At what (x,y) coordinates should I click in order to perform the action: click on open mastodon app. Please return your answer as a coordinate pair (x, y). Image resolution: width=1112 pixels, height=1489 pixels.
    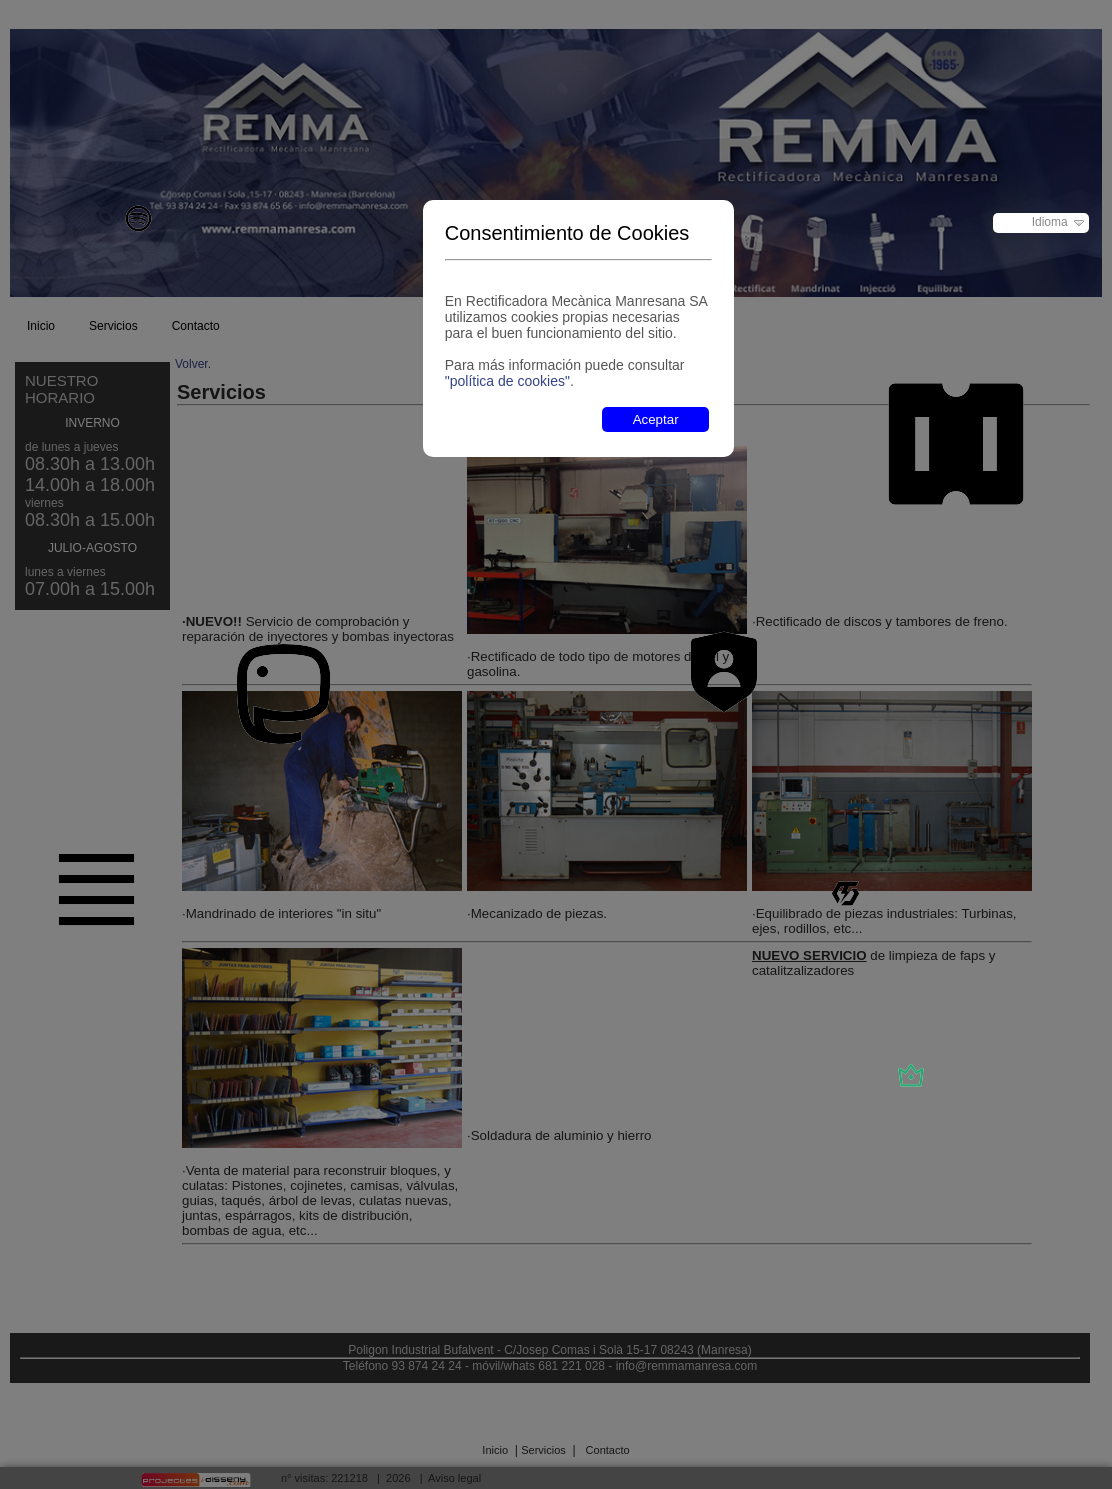
    Looking at the image, I should click on (282, 694).